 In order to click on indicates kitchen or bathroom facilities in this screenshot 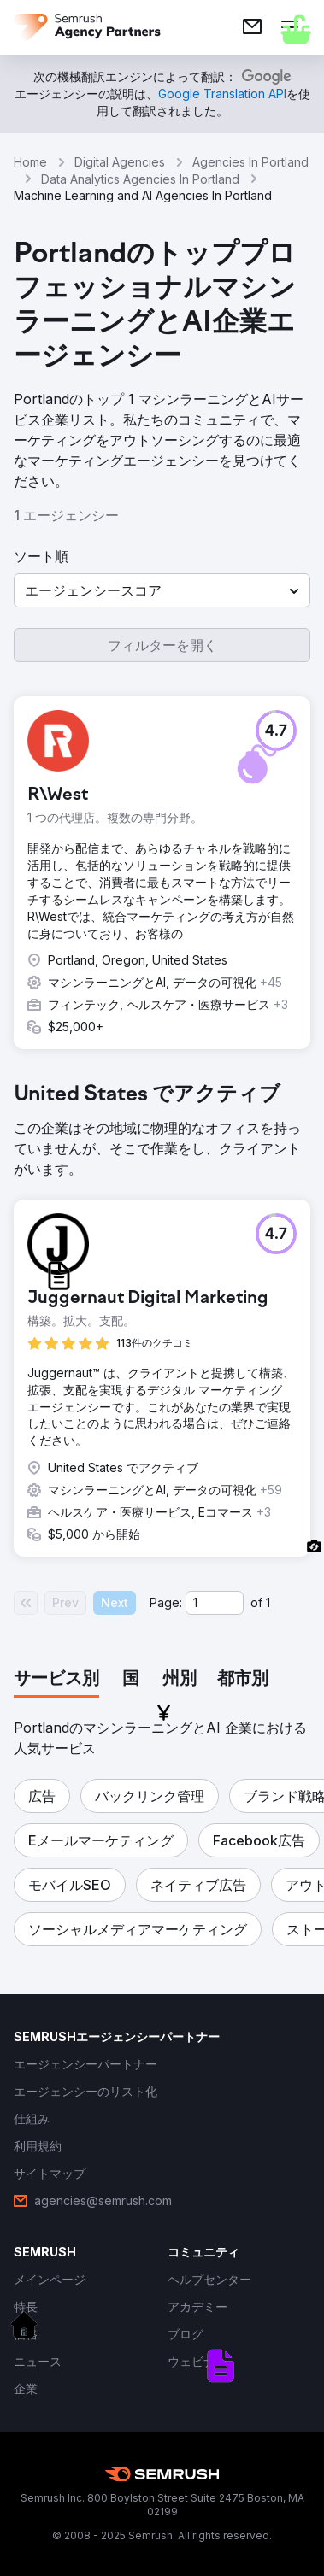, I will do `click(296, 29)`.